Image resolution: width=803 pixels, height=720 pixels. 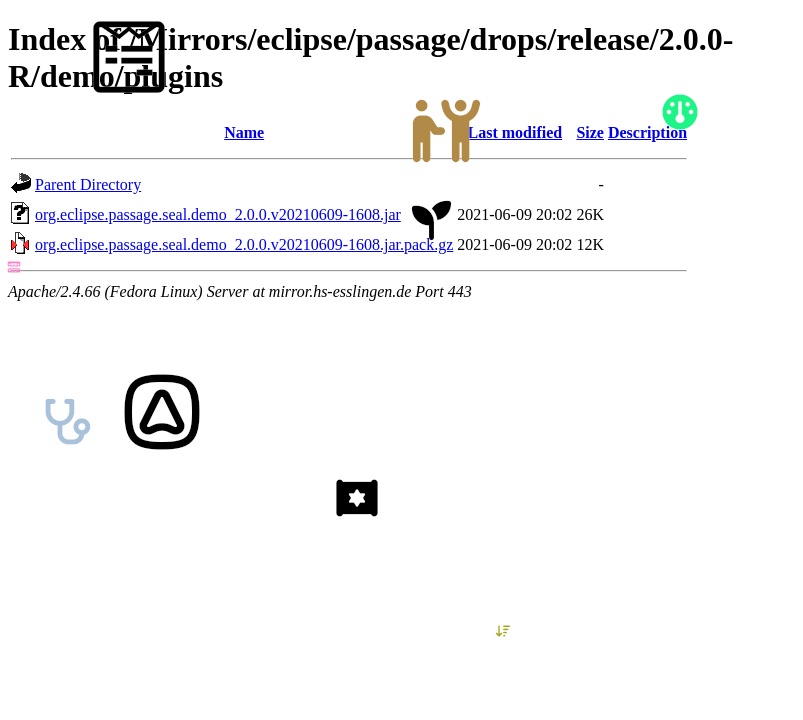 What do you see at coordinates (65, 420) in the screenshot?
I see `access health or medical features` at bounding box center [65, 420].